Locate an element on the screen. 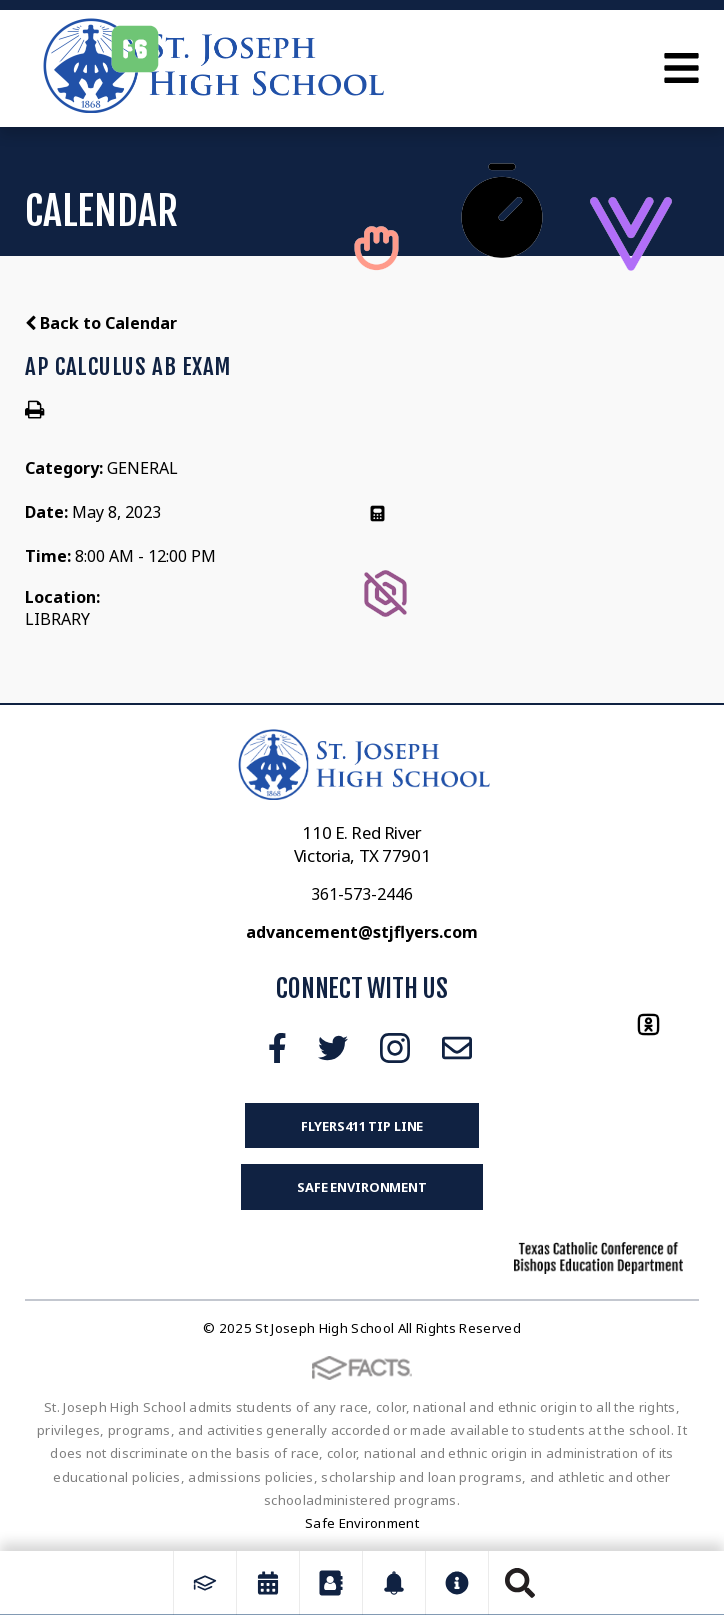 The image size is (724, 1615). drag to reorder items is located at coordinates (376, 242).